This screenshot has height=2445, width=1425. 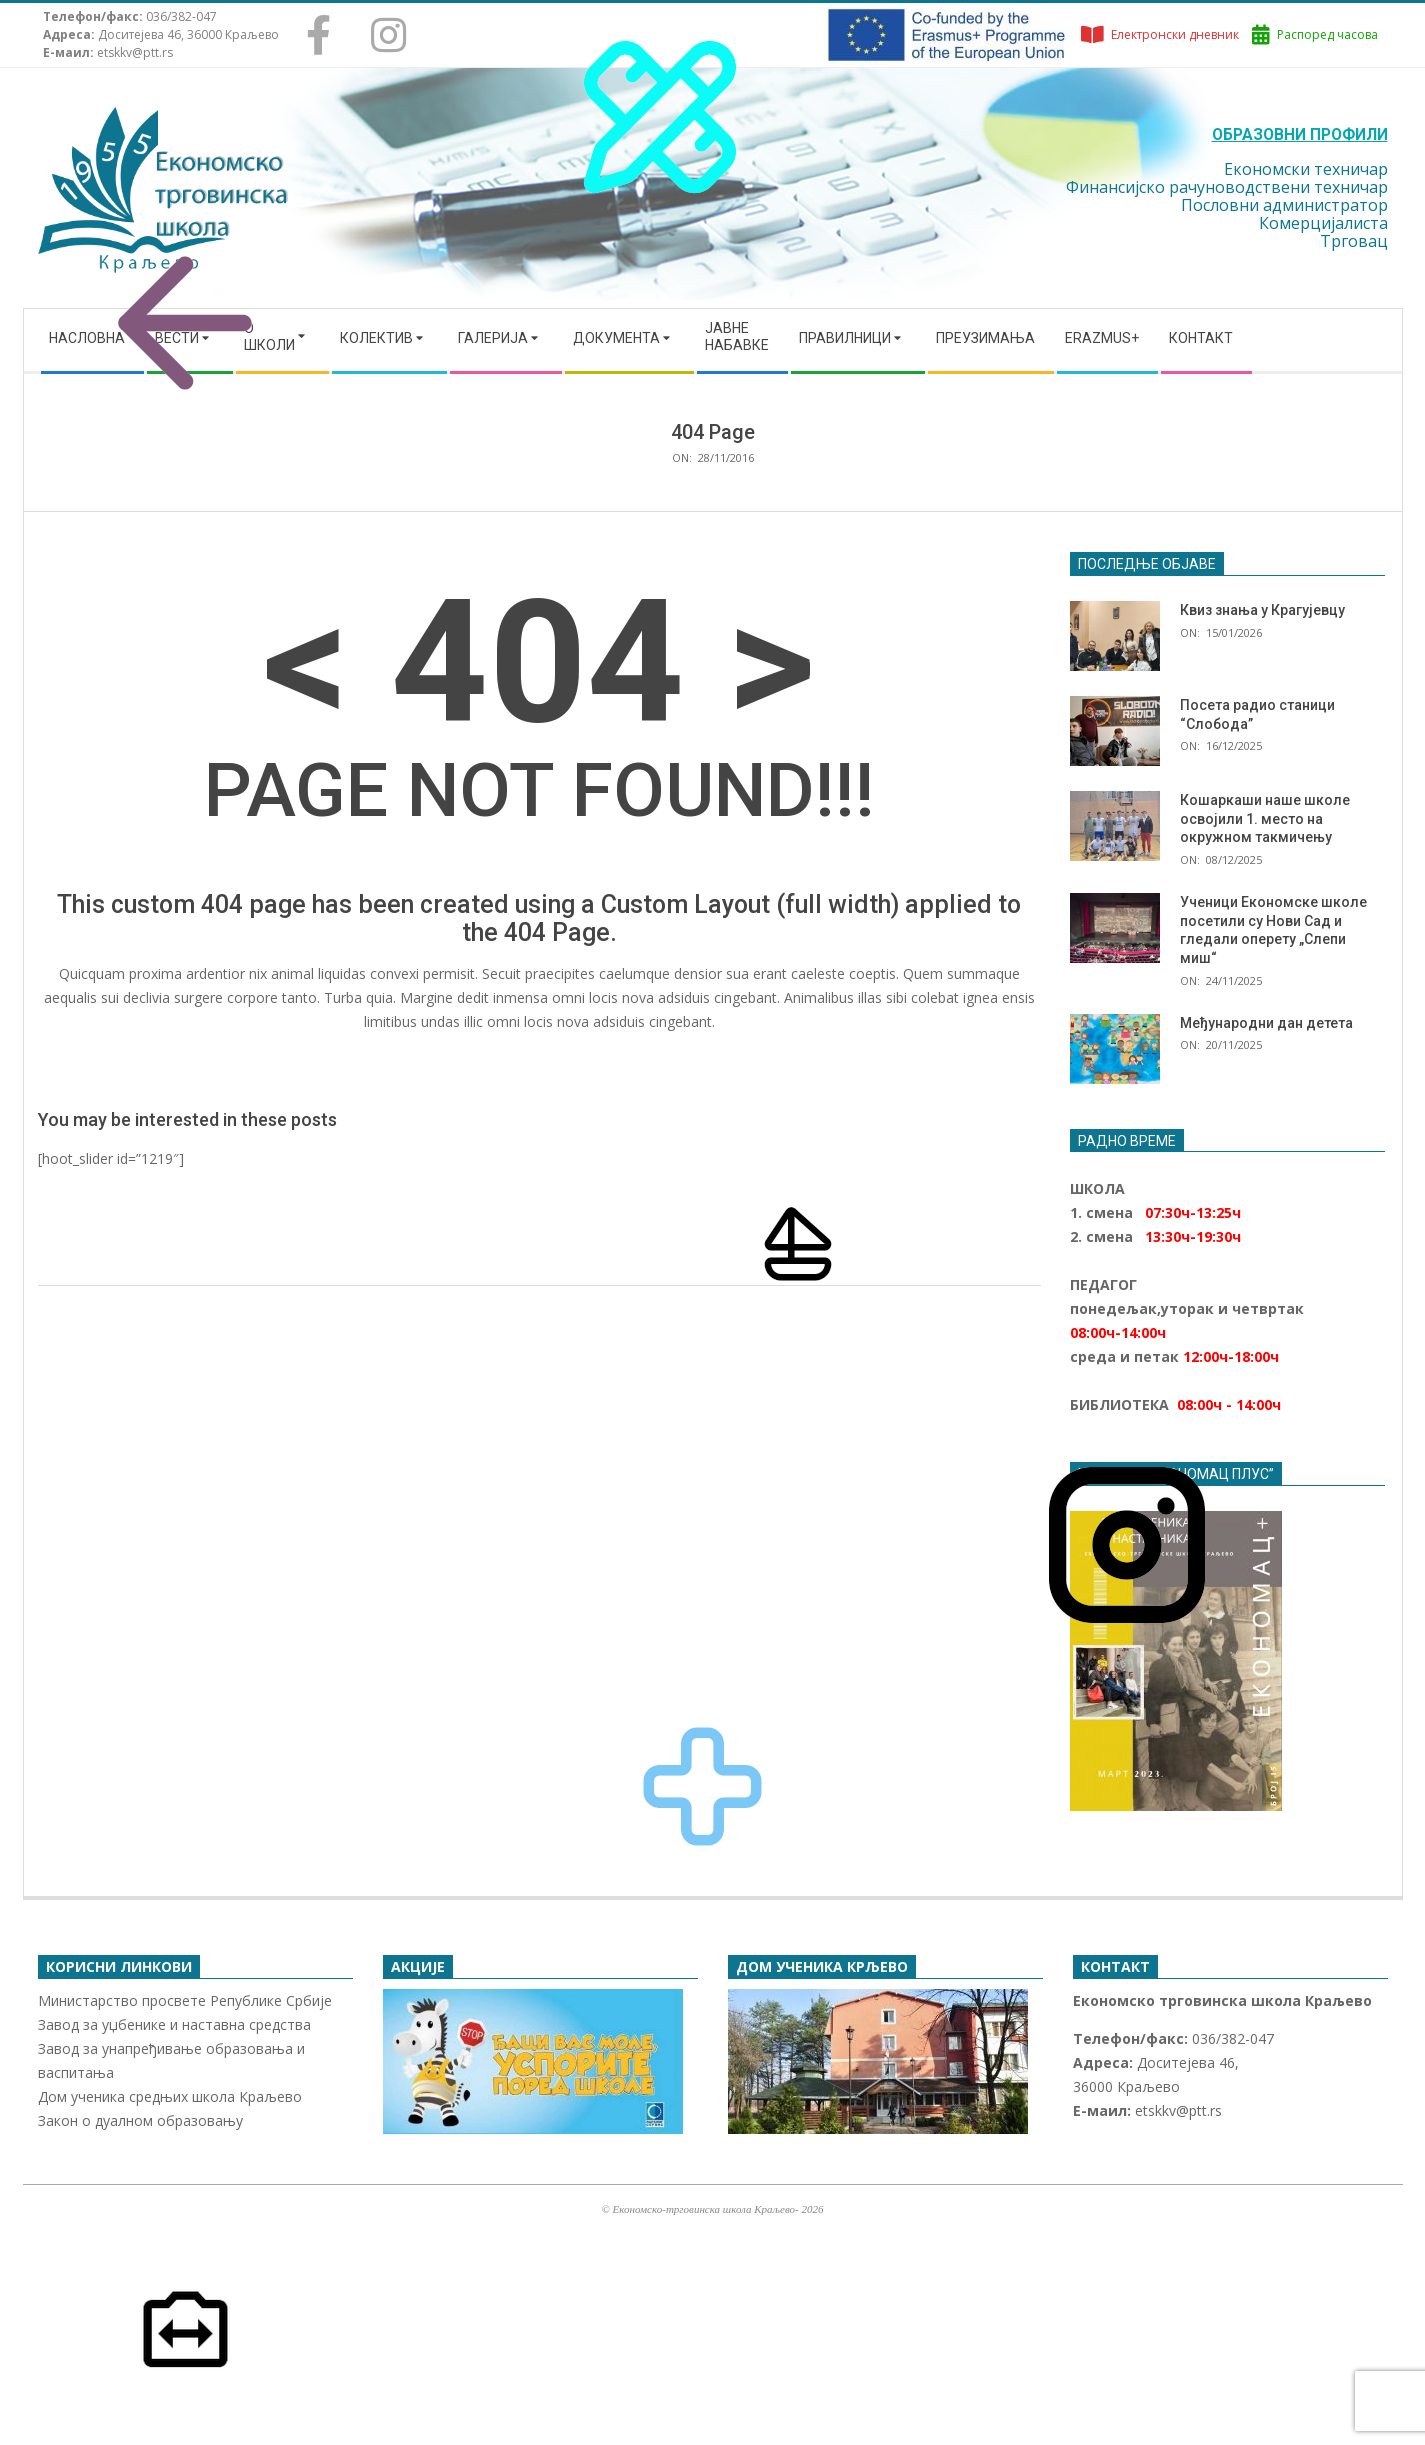 What do you see at coordinates (702, 1786) in the screenshot?
I see `access health or medical features` at bounding box center [702, 1786].